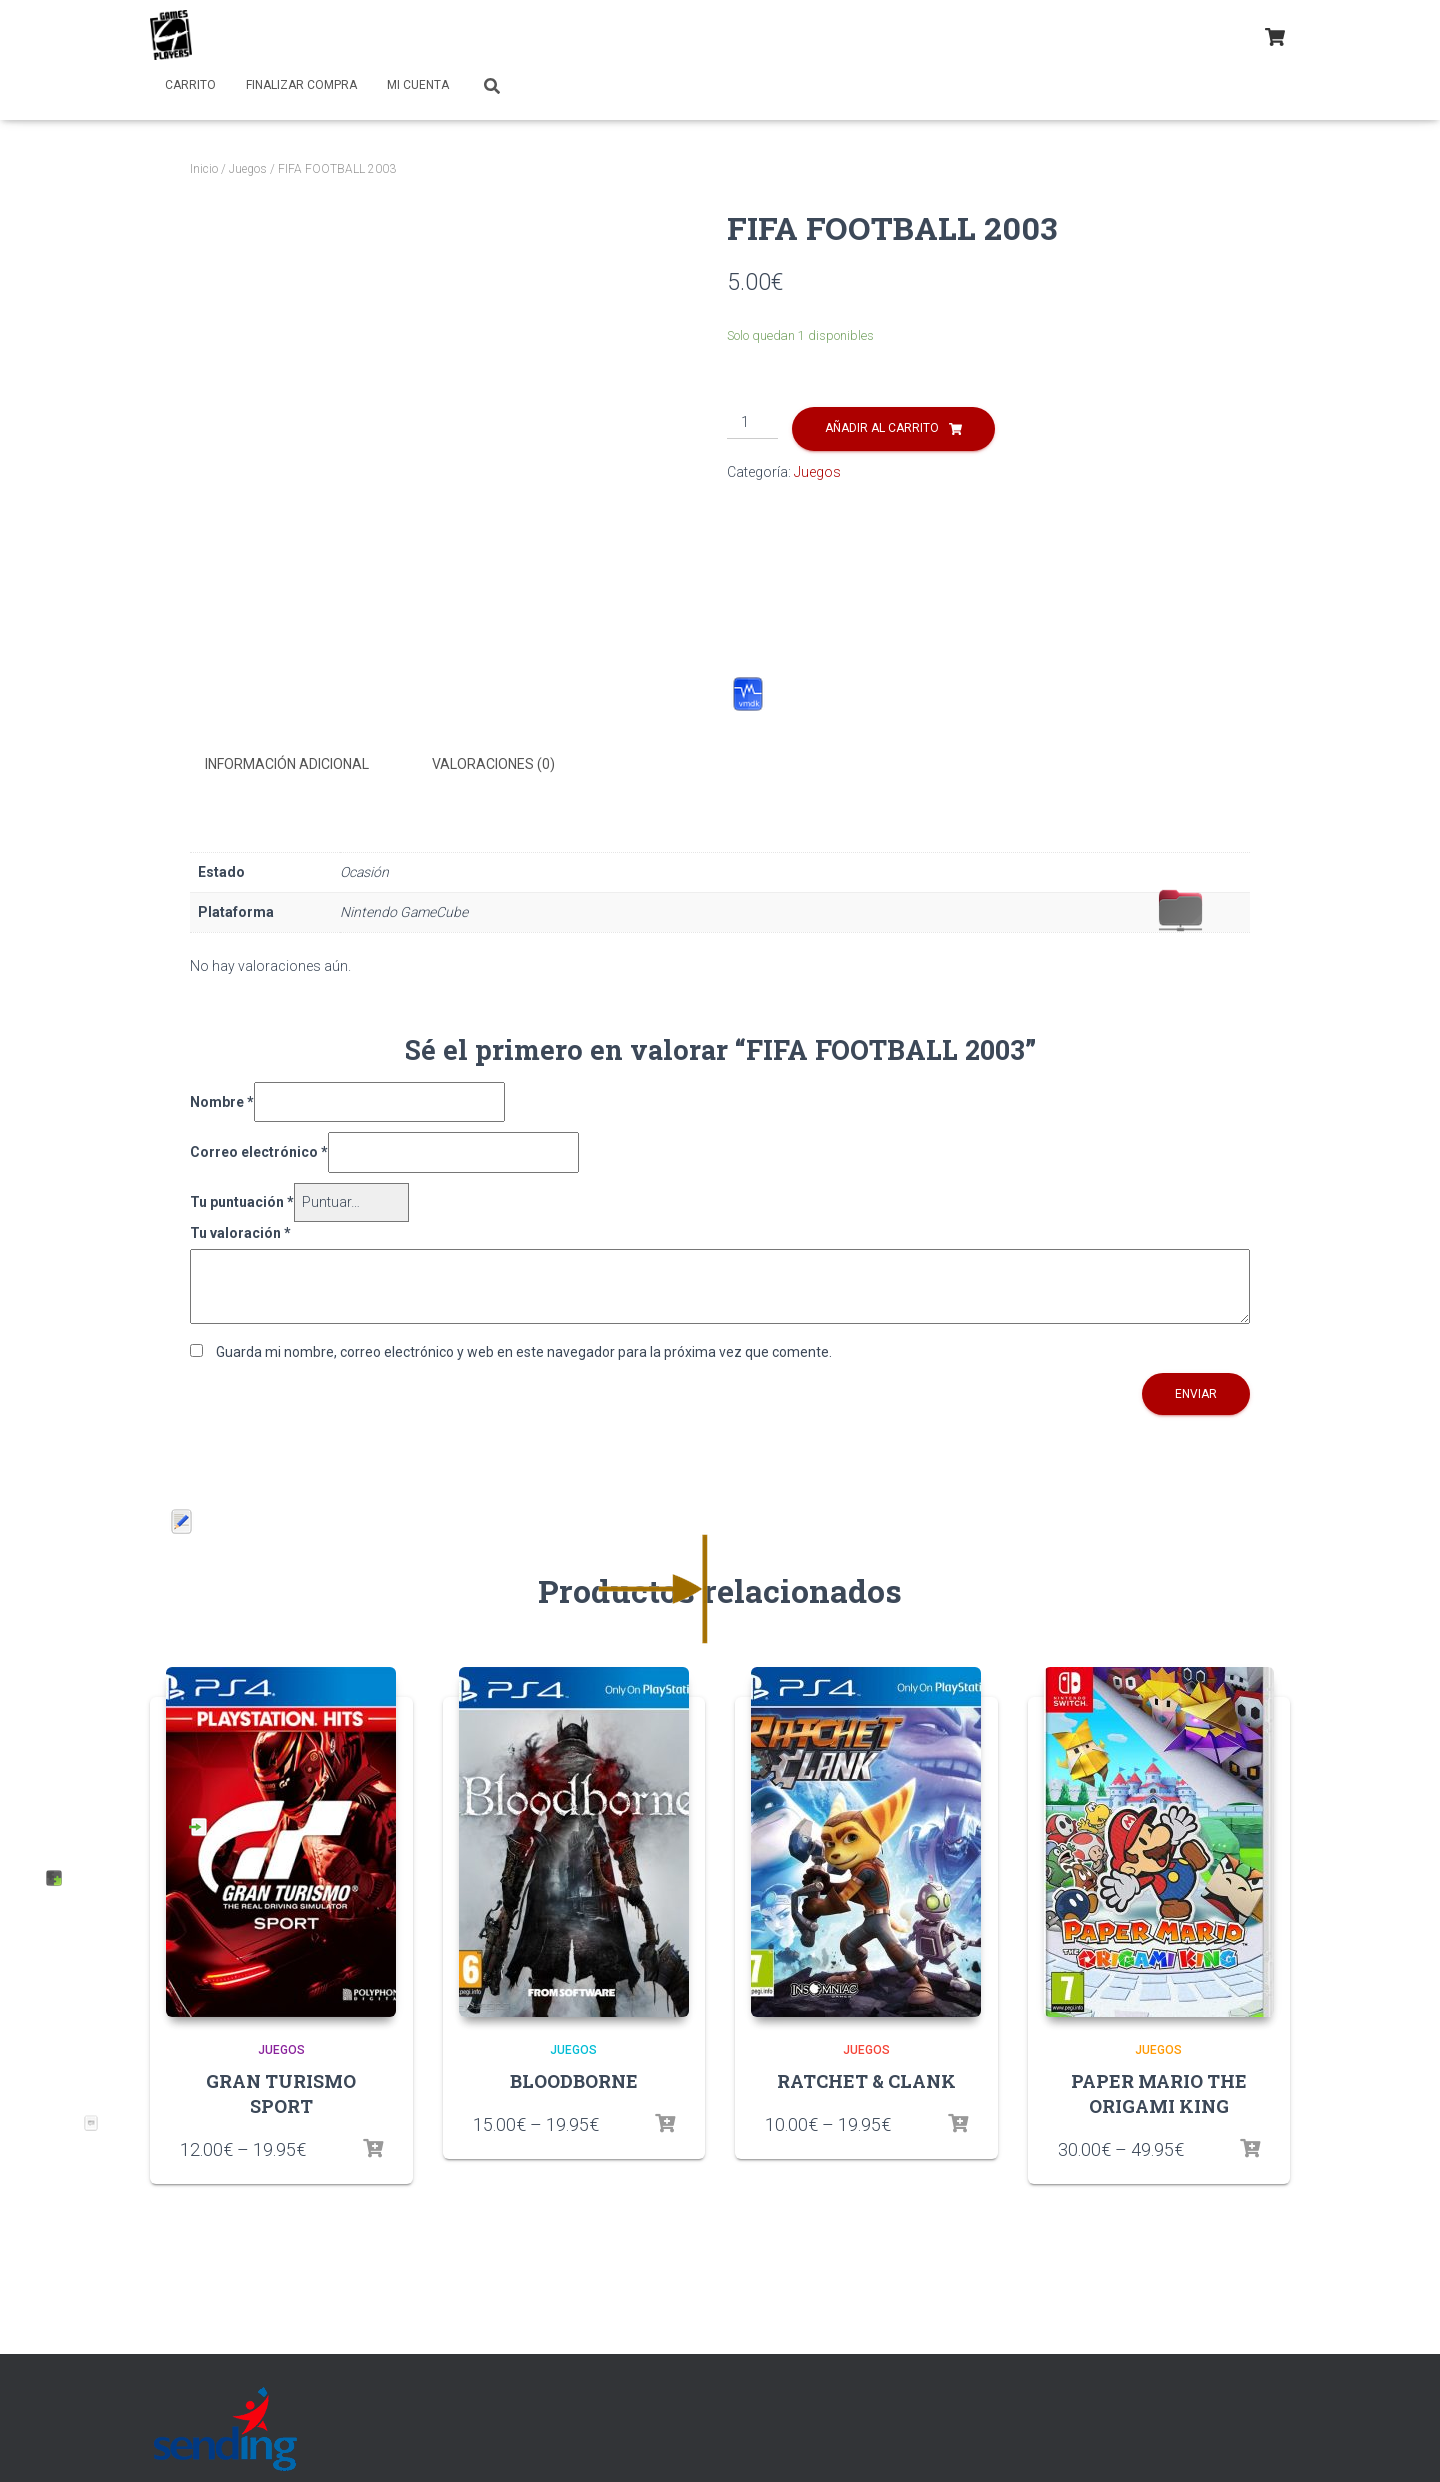  Describe the element at coordinates (54, 1878) in the screenshot. I see `open gnome extensions manager` at that location.